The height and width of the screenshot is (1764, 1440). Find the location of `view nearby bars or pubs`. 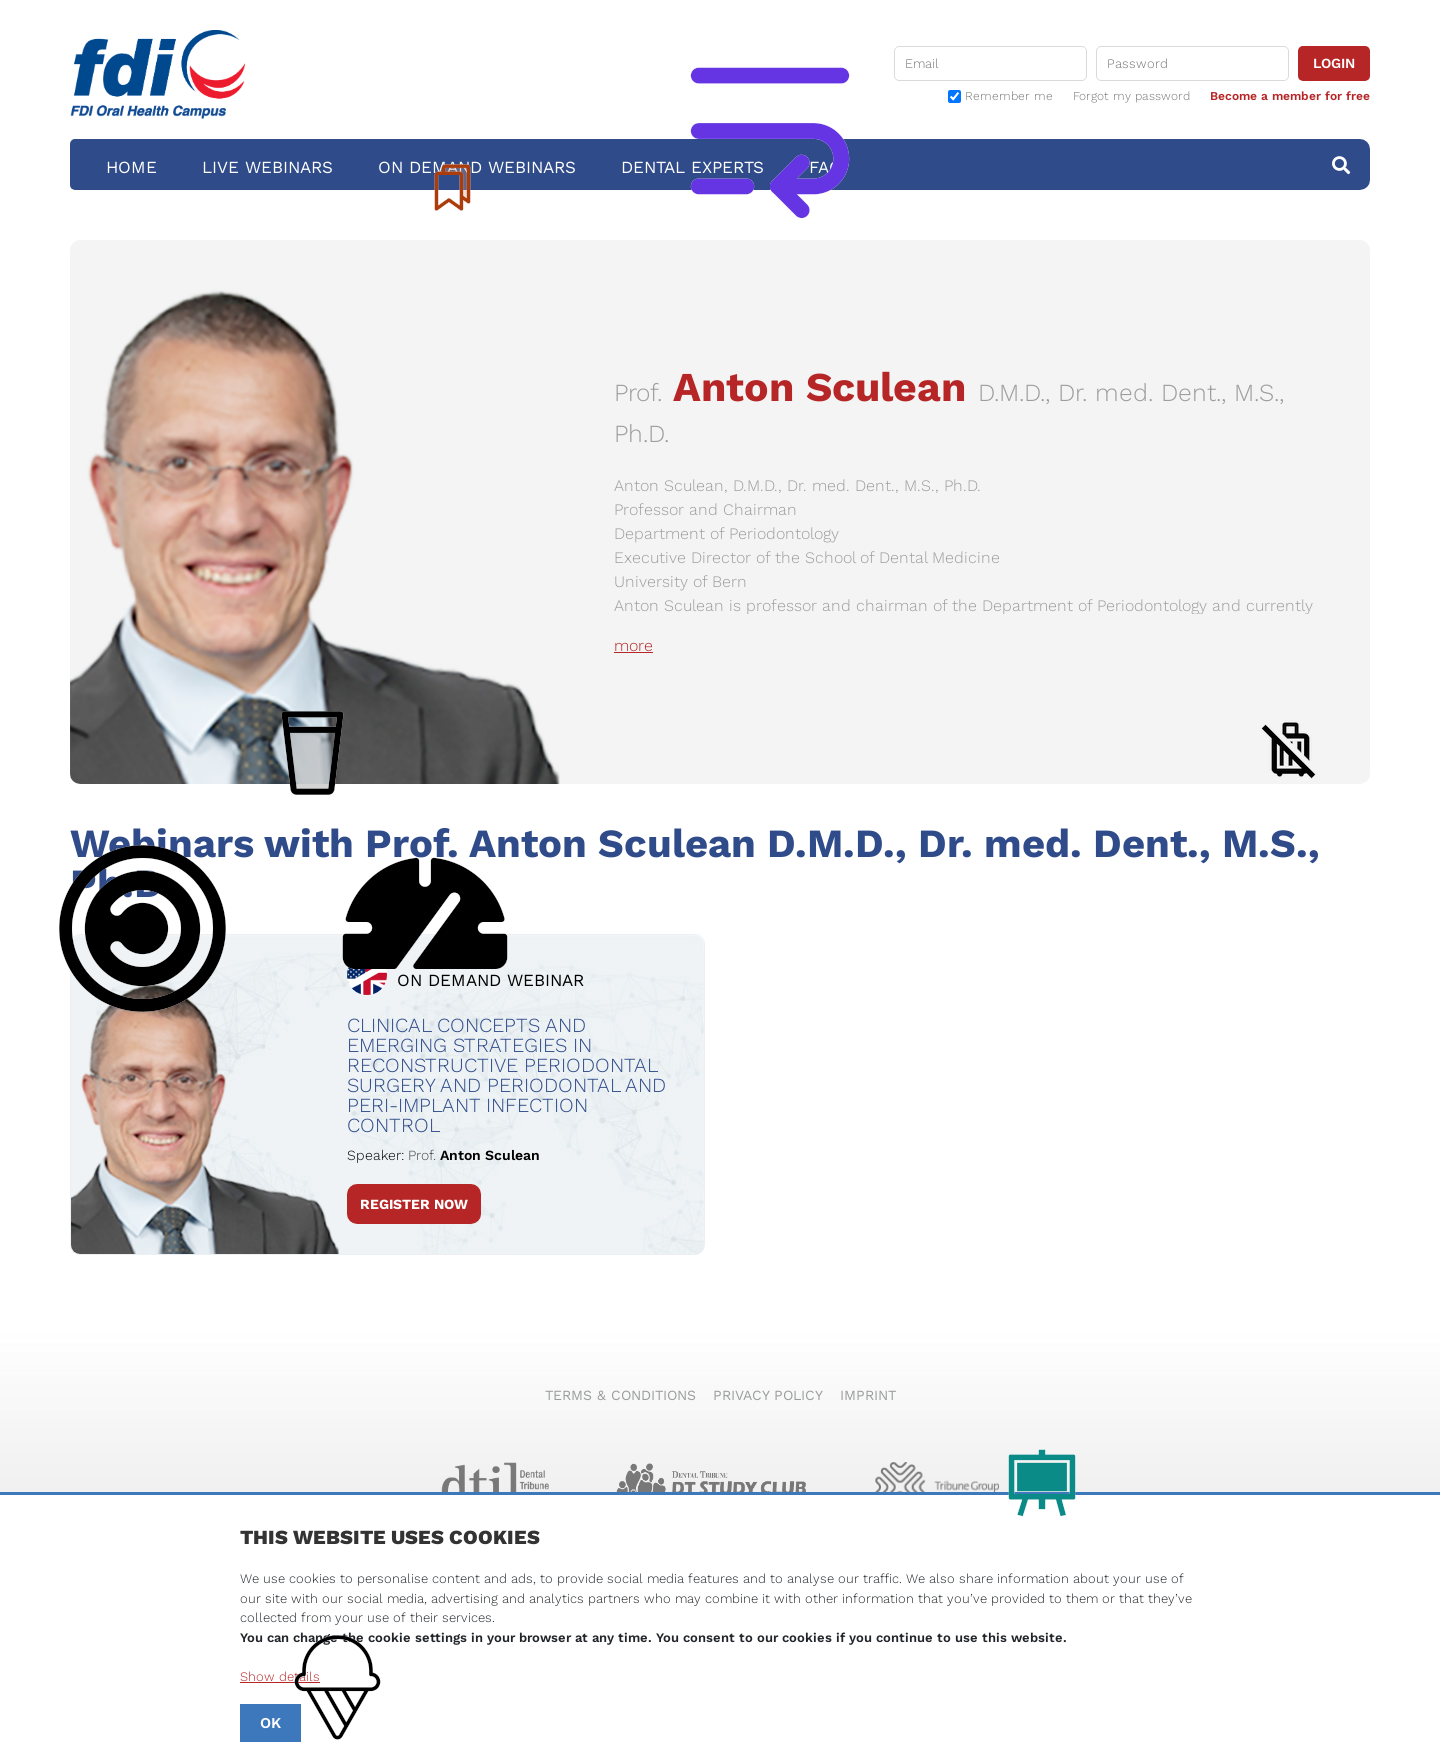

view nearby bars or pubs is located at coordinates (312, 751).